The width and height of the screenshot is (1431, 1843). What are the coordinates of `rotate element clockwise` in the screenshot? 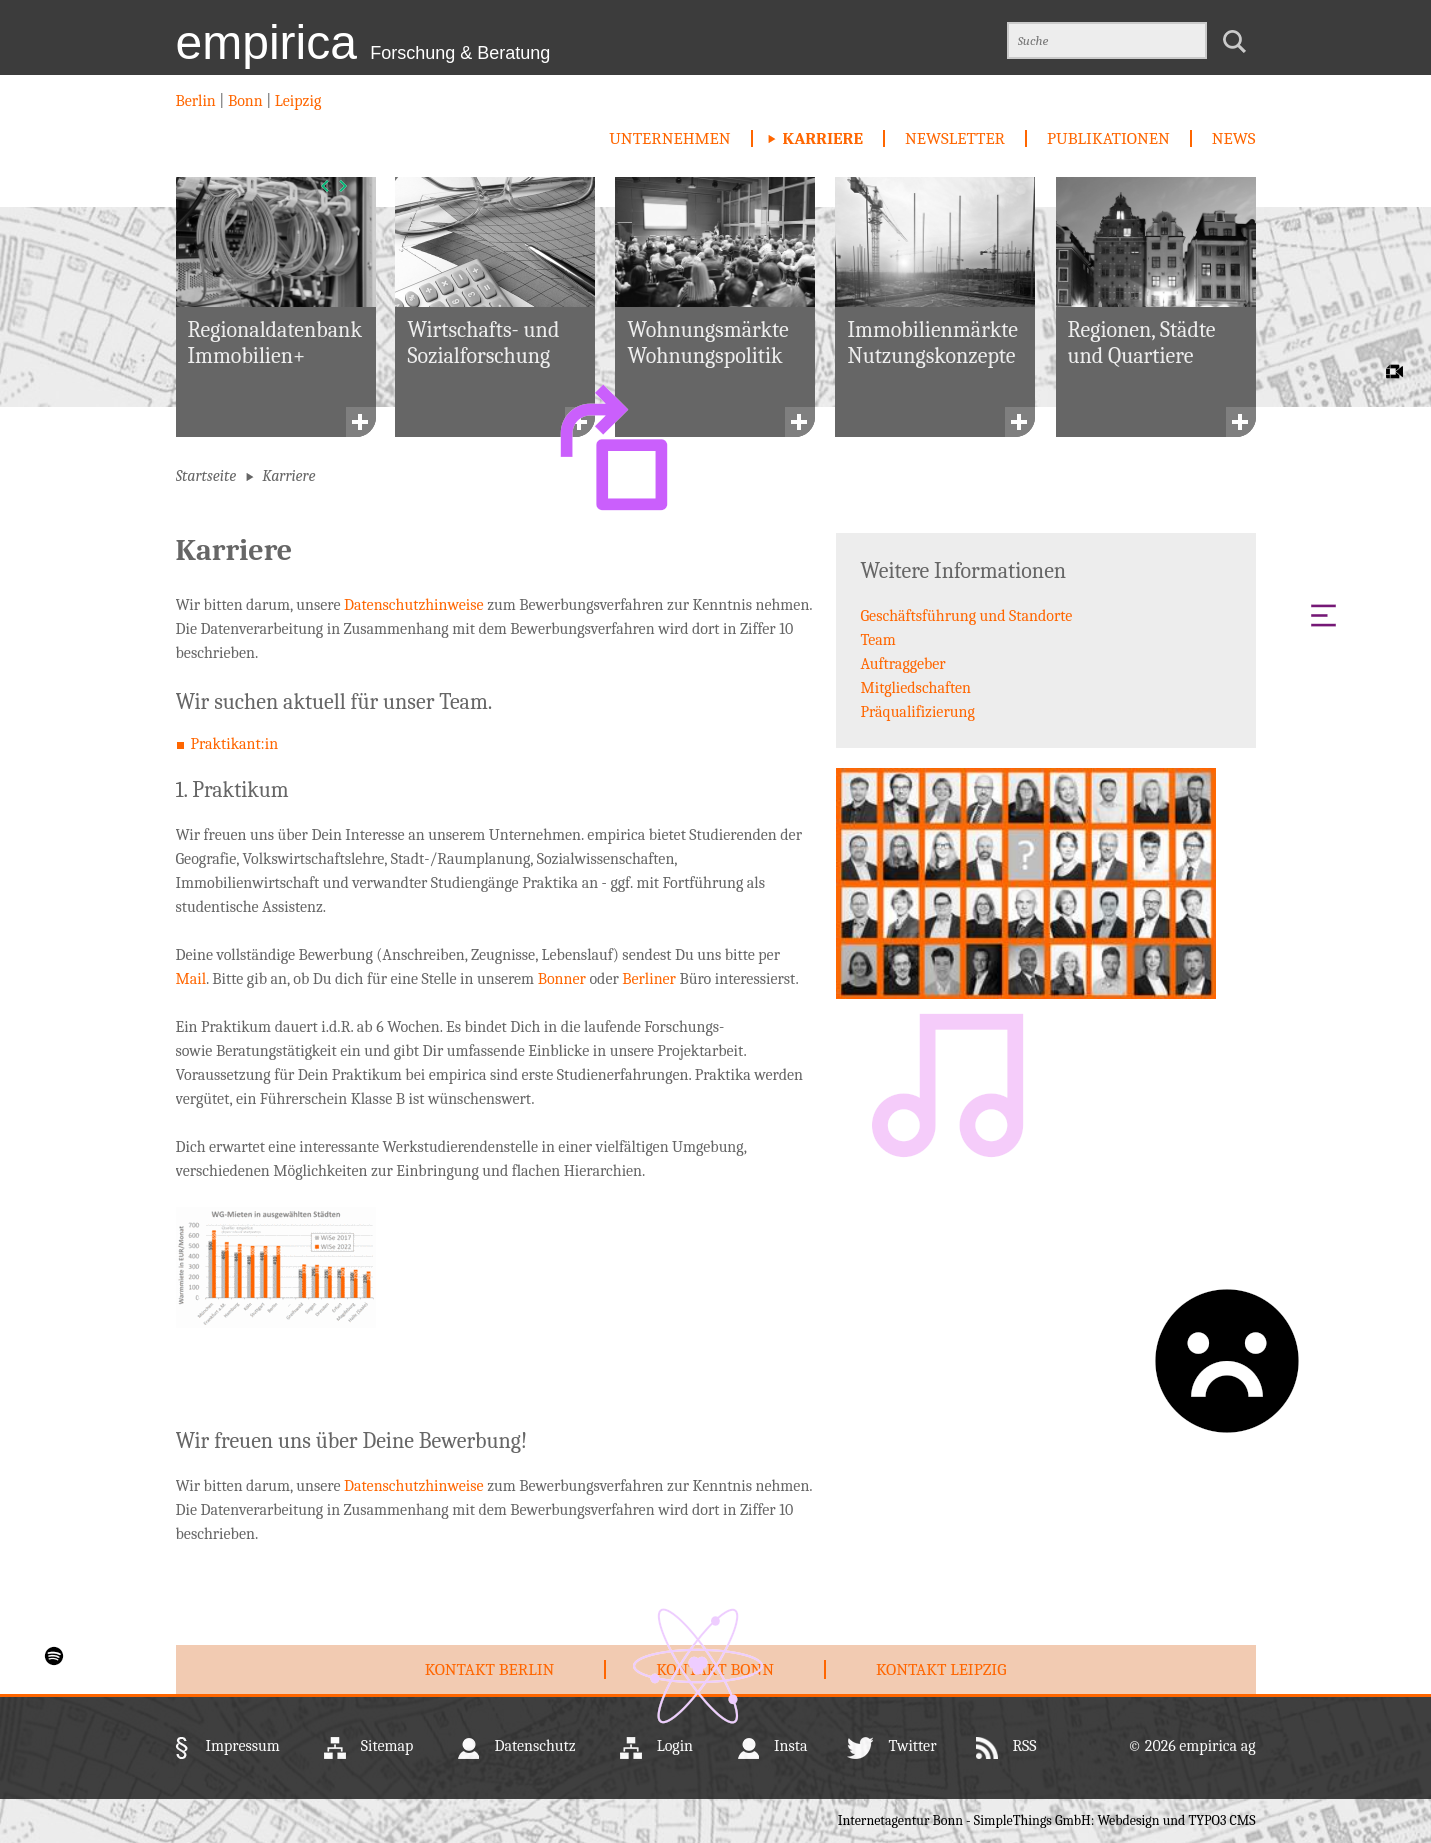 It's located at (614, 451).